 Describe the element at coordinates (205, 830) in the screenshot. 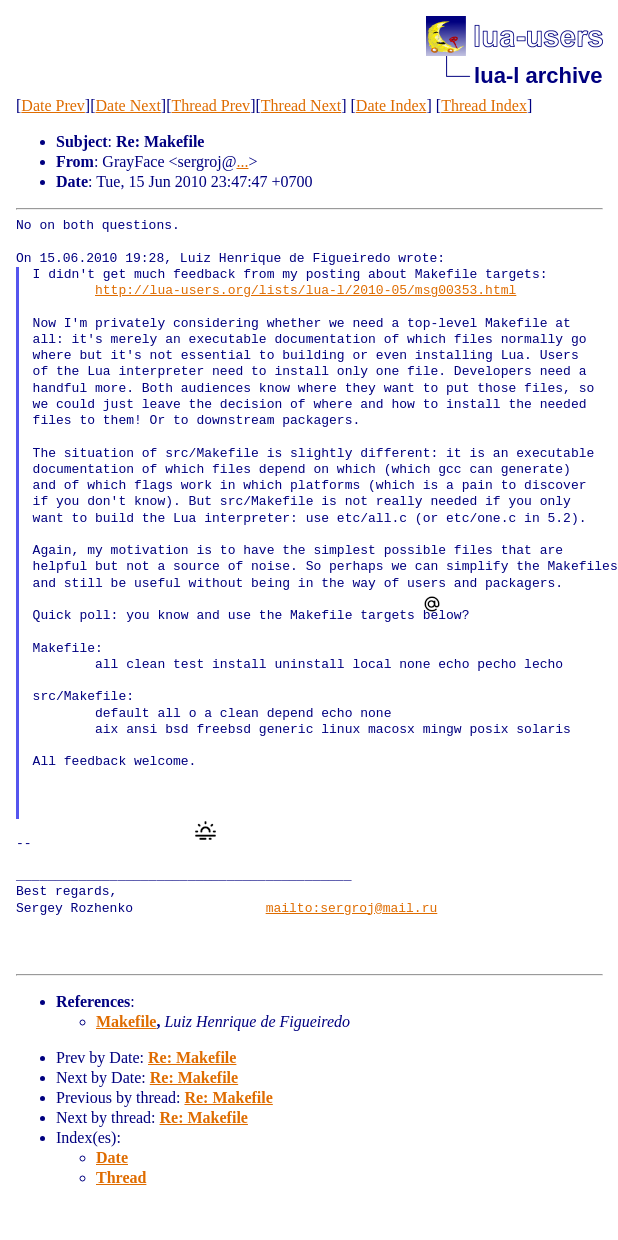

I see `view sunset time or golden hour info` at that location.